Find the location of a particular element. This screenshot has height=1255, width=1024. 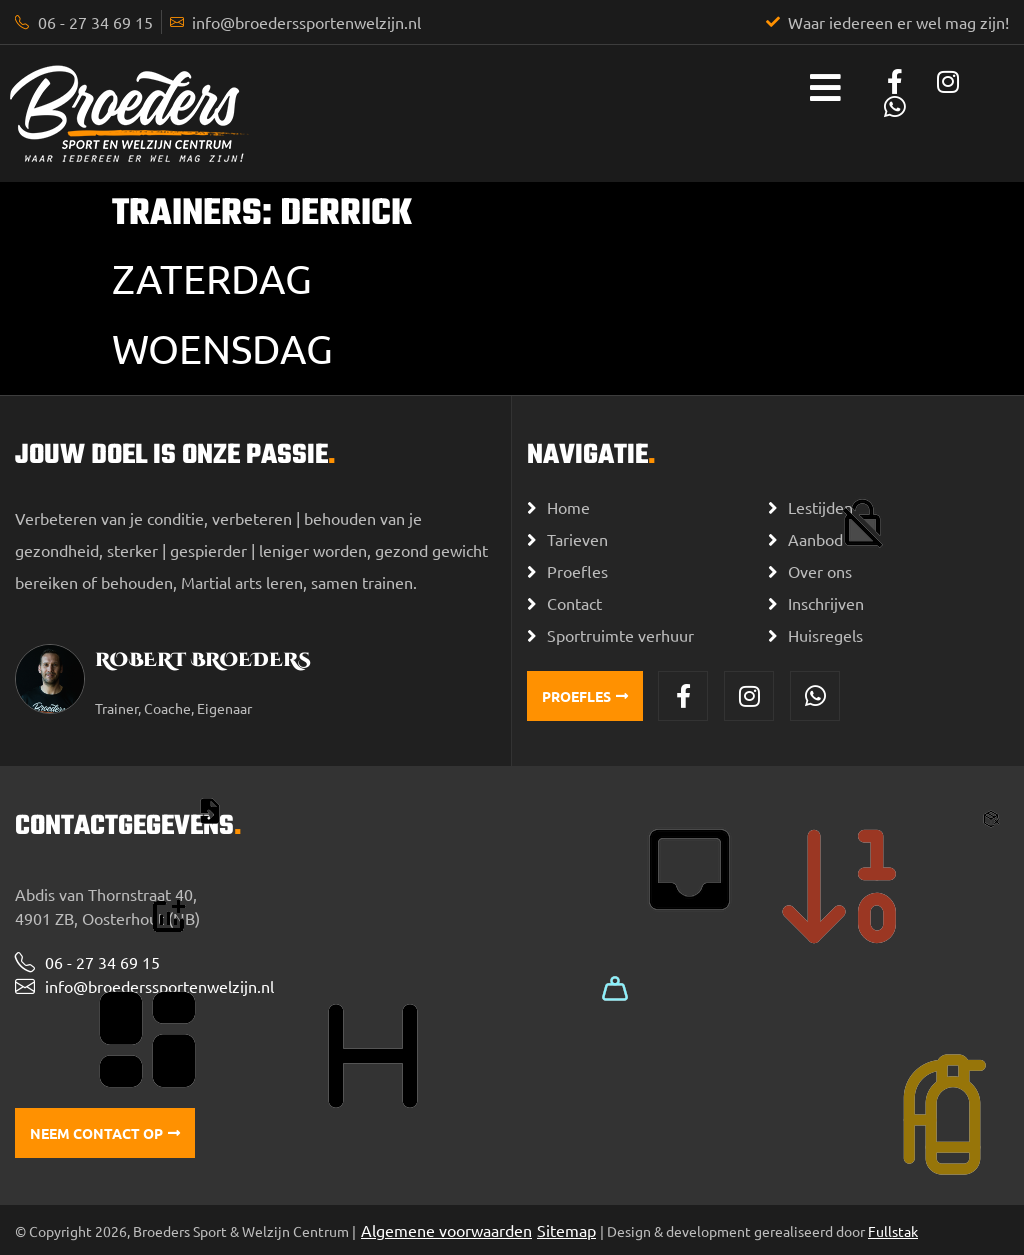

access fire safety information is located at coordinates (947, 1114).